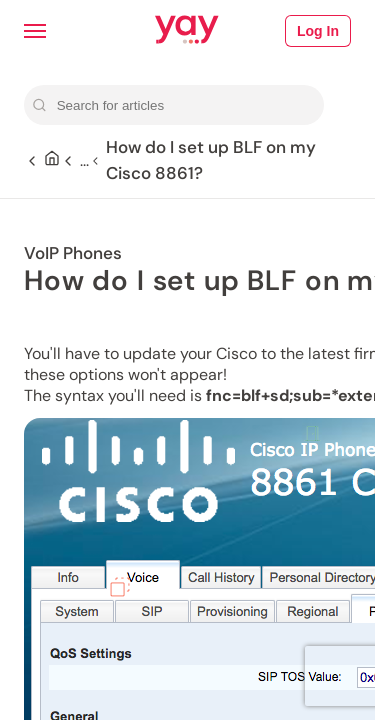 Image resolution: width=375 pixels, height=720 pixels. Describe the element at coordinates (120, 587) in the screenshot. I see `send selection to background layer` at that location.